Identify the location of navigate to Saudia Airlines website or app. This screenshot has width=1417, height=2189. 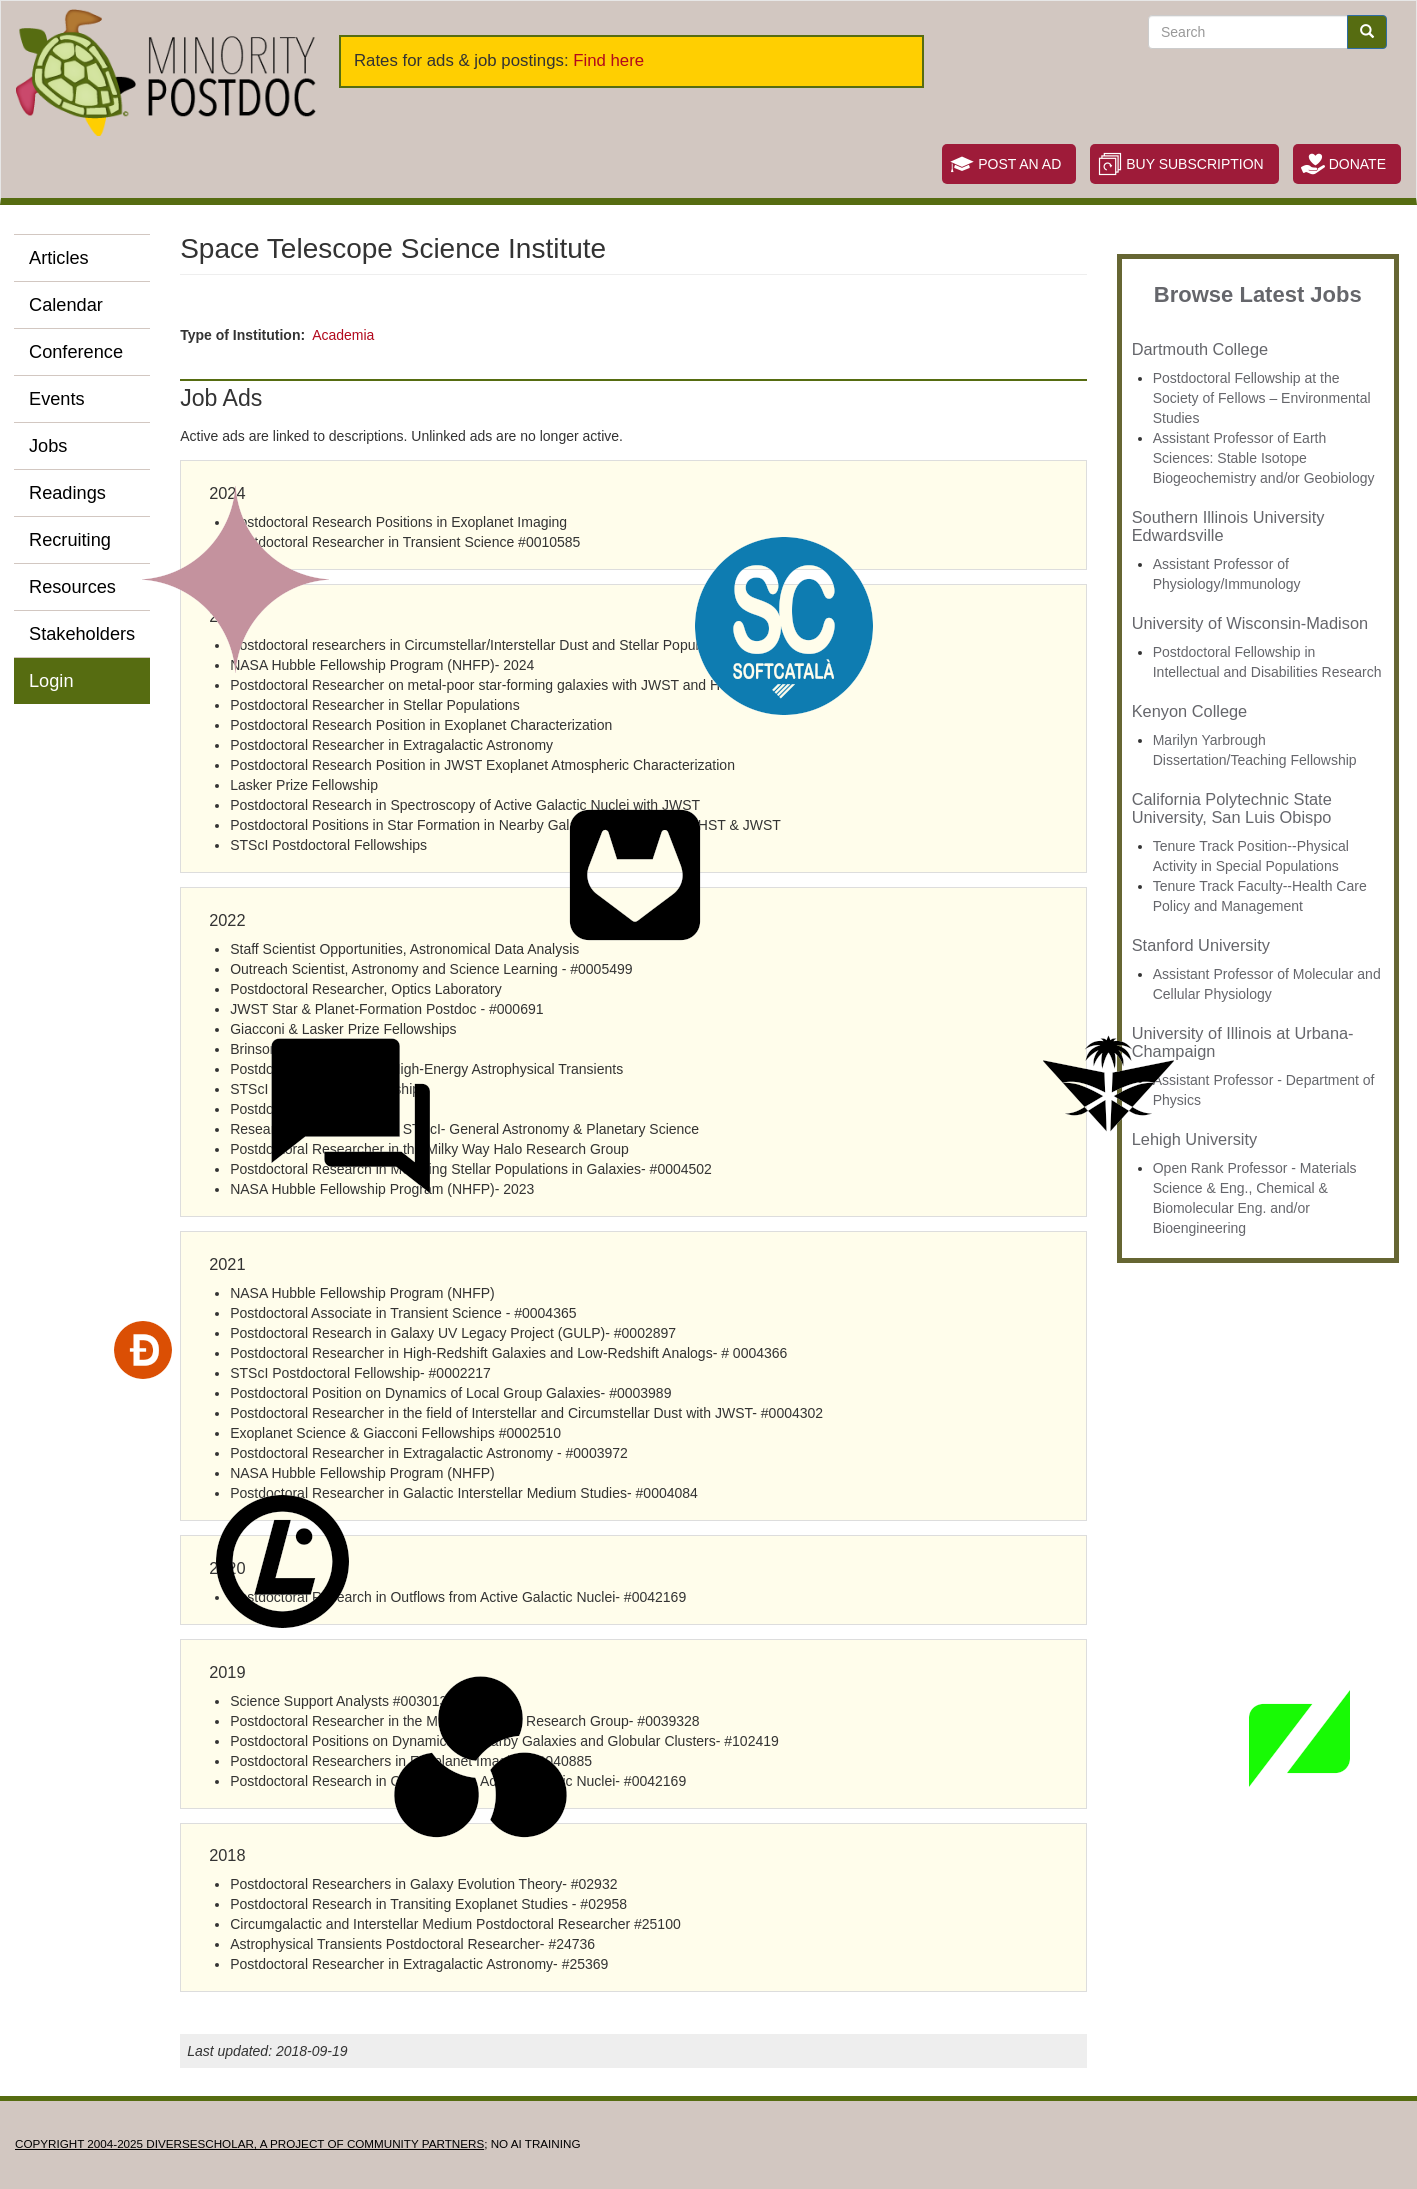
(1108, 1083).